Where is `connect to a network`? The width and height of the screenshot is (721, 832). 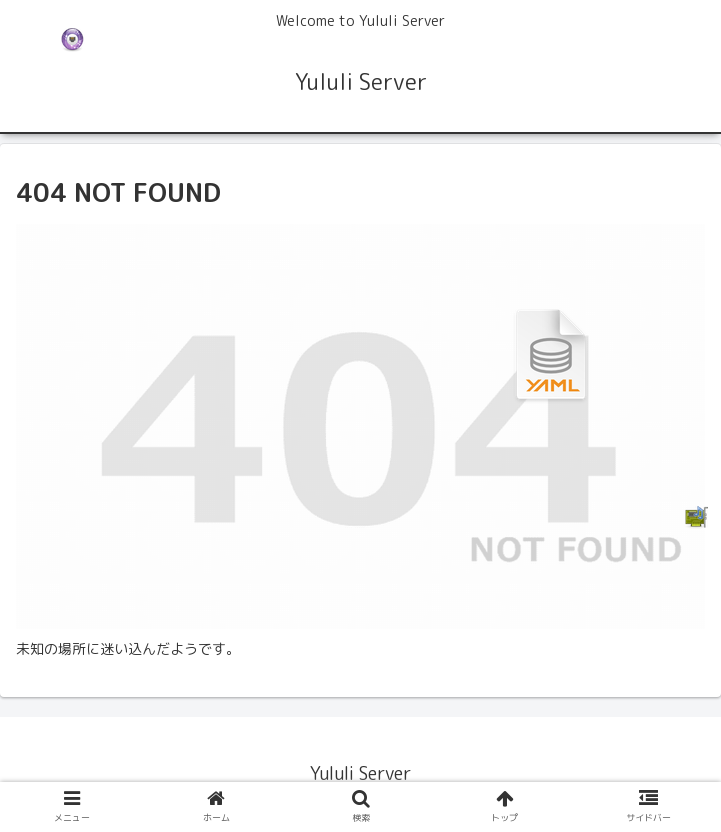
connect to a network is located at coordinates (72, 40).